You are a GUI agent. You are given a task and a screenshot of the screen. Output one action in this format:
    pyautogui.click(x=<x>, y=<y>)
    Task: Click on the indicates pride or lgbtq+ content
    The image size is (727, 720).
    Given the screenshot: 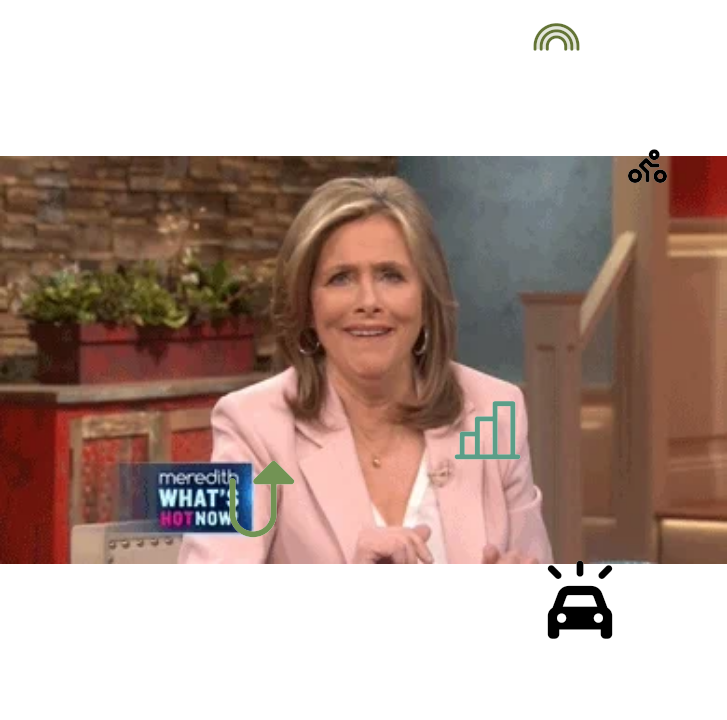 What is the action you would take?
    pyautogui.click(x=556, y=38)
    